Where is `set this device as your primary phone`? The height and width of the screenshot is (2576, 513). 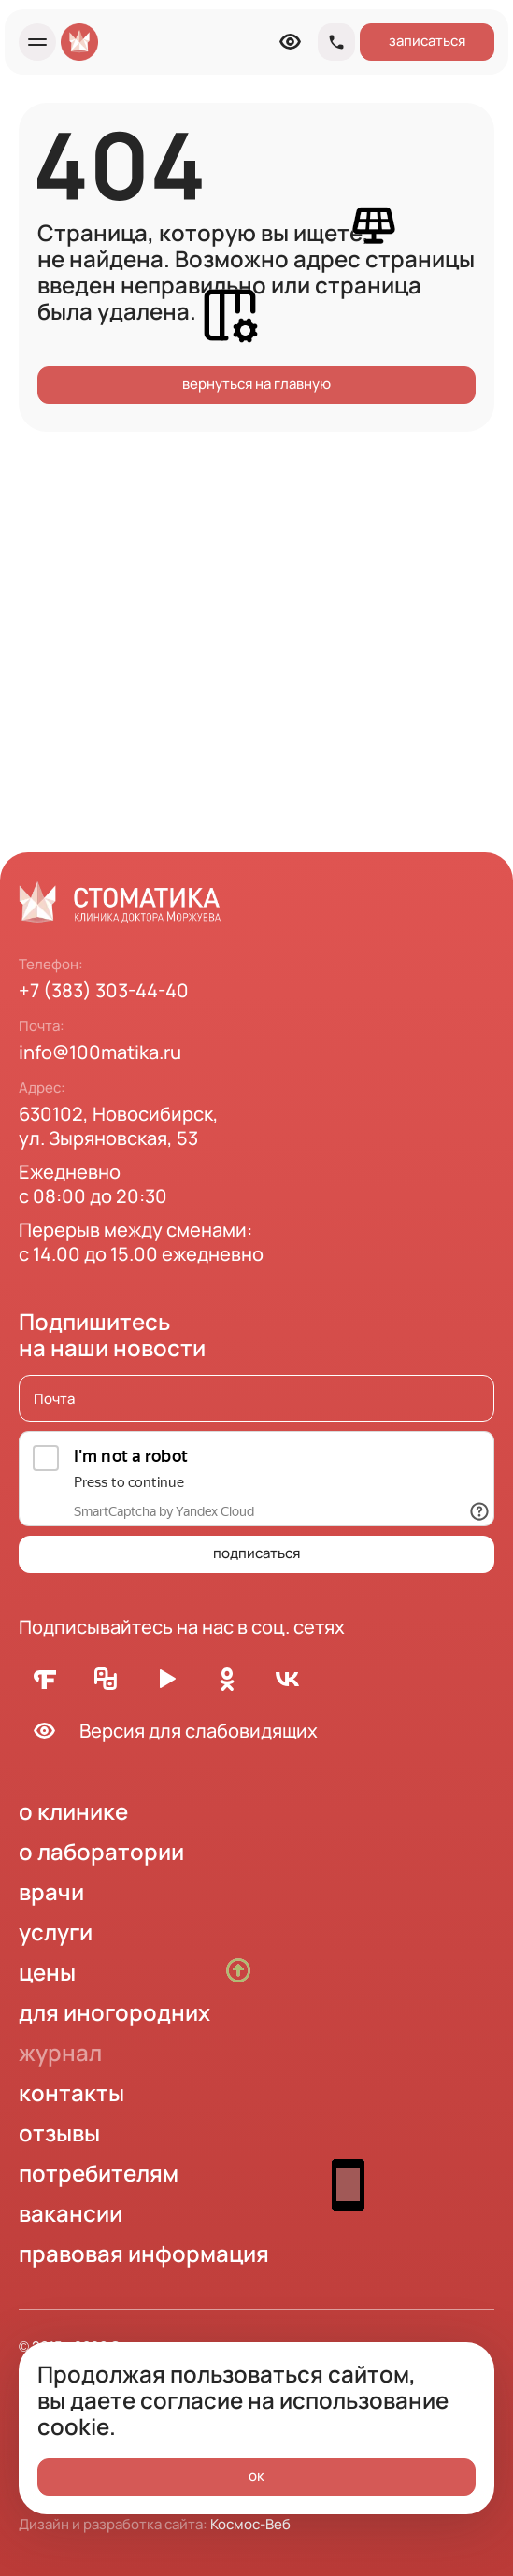 set this device as your primary phone is located at coordinates (348, 2184).